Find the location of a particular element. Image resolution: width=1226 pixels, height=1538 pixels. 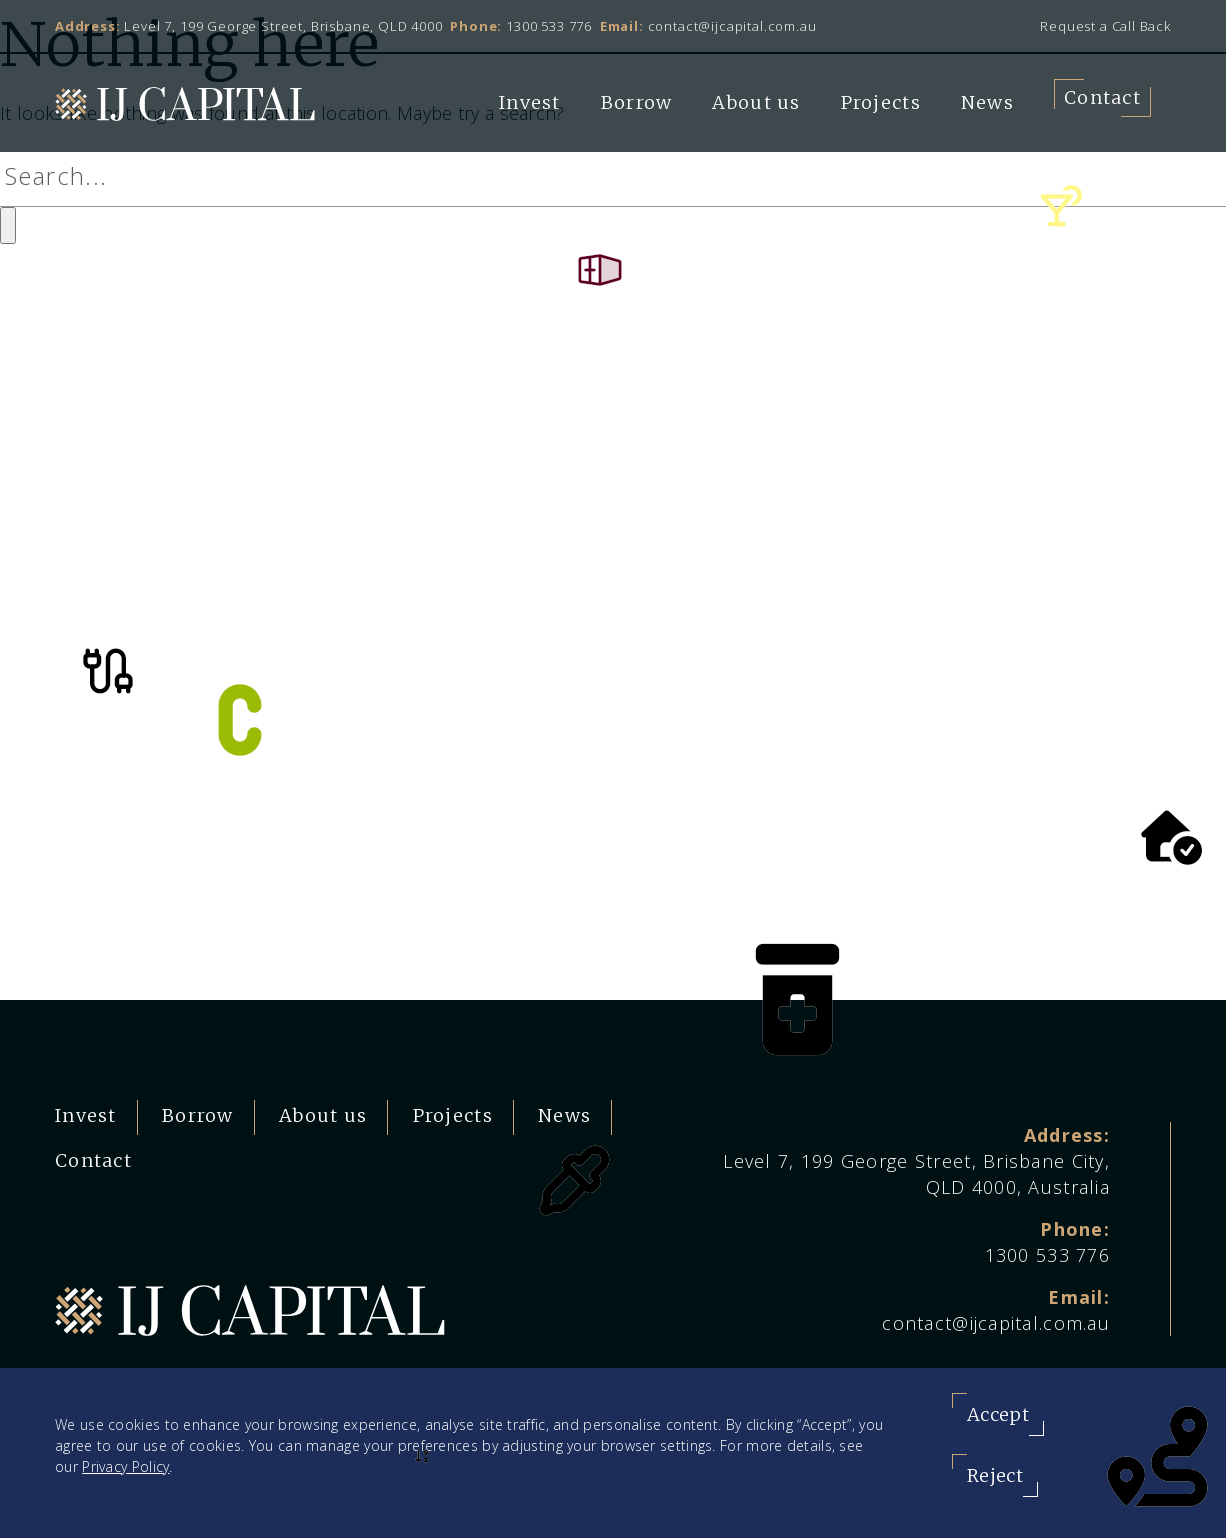

indicates a "C" grade or rating is located at coordinates (240, 720).